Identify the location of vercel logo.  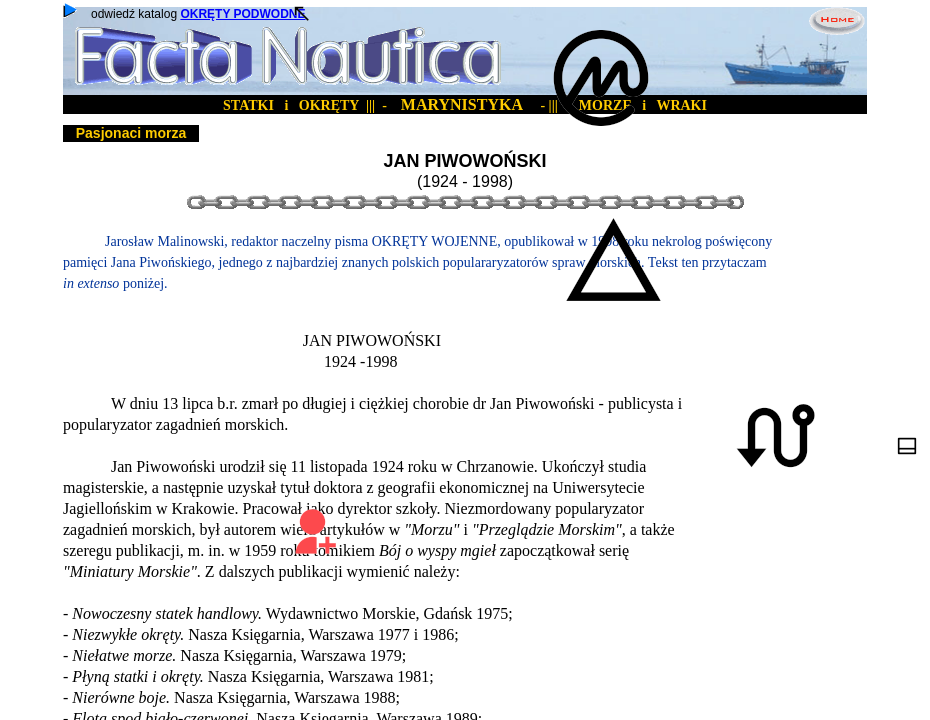
(613, 259).